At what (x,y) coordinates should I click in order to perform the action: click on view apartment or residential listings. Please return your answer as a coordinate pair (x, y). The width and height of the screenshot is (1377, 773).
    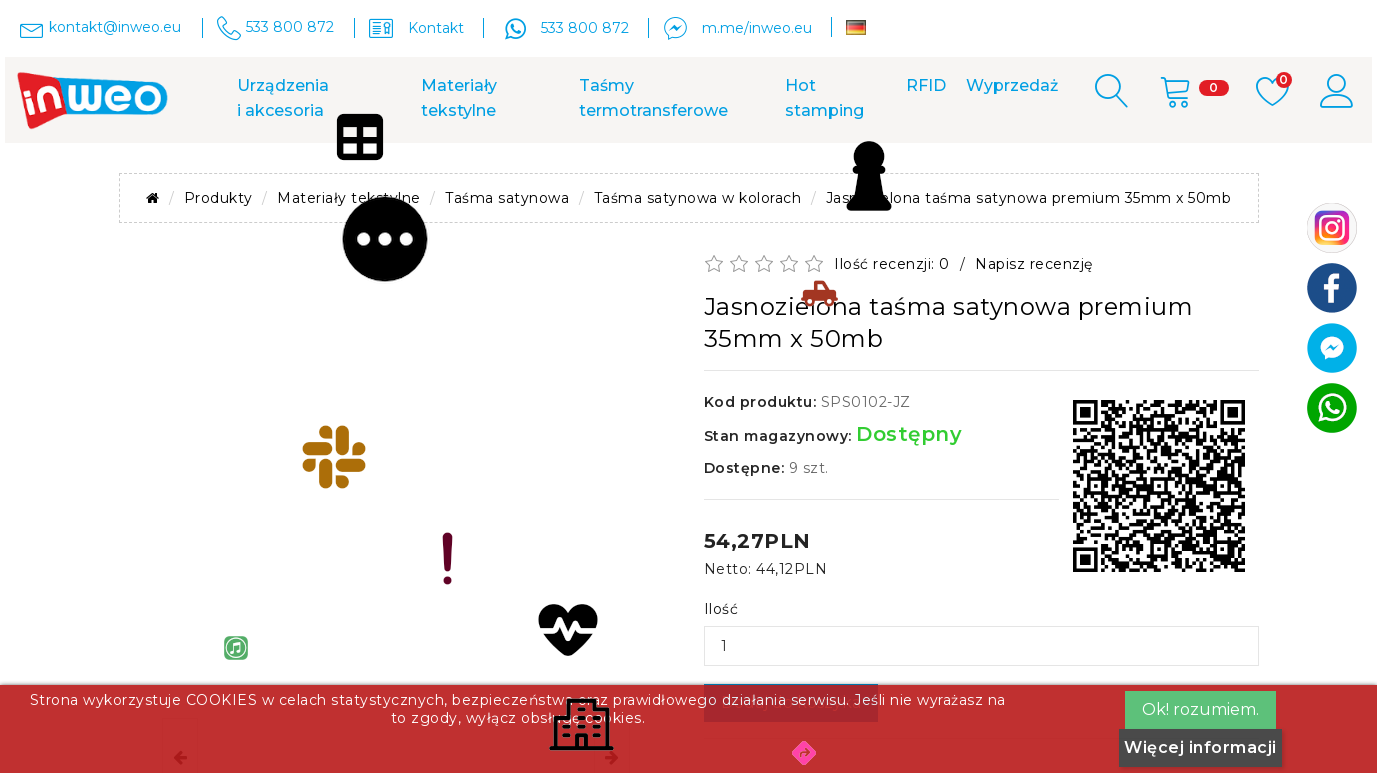
    Looking at the image, I should click on (581, 724).